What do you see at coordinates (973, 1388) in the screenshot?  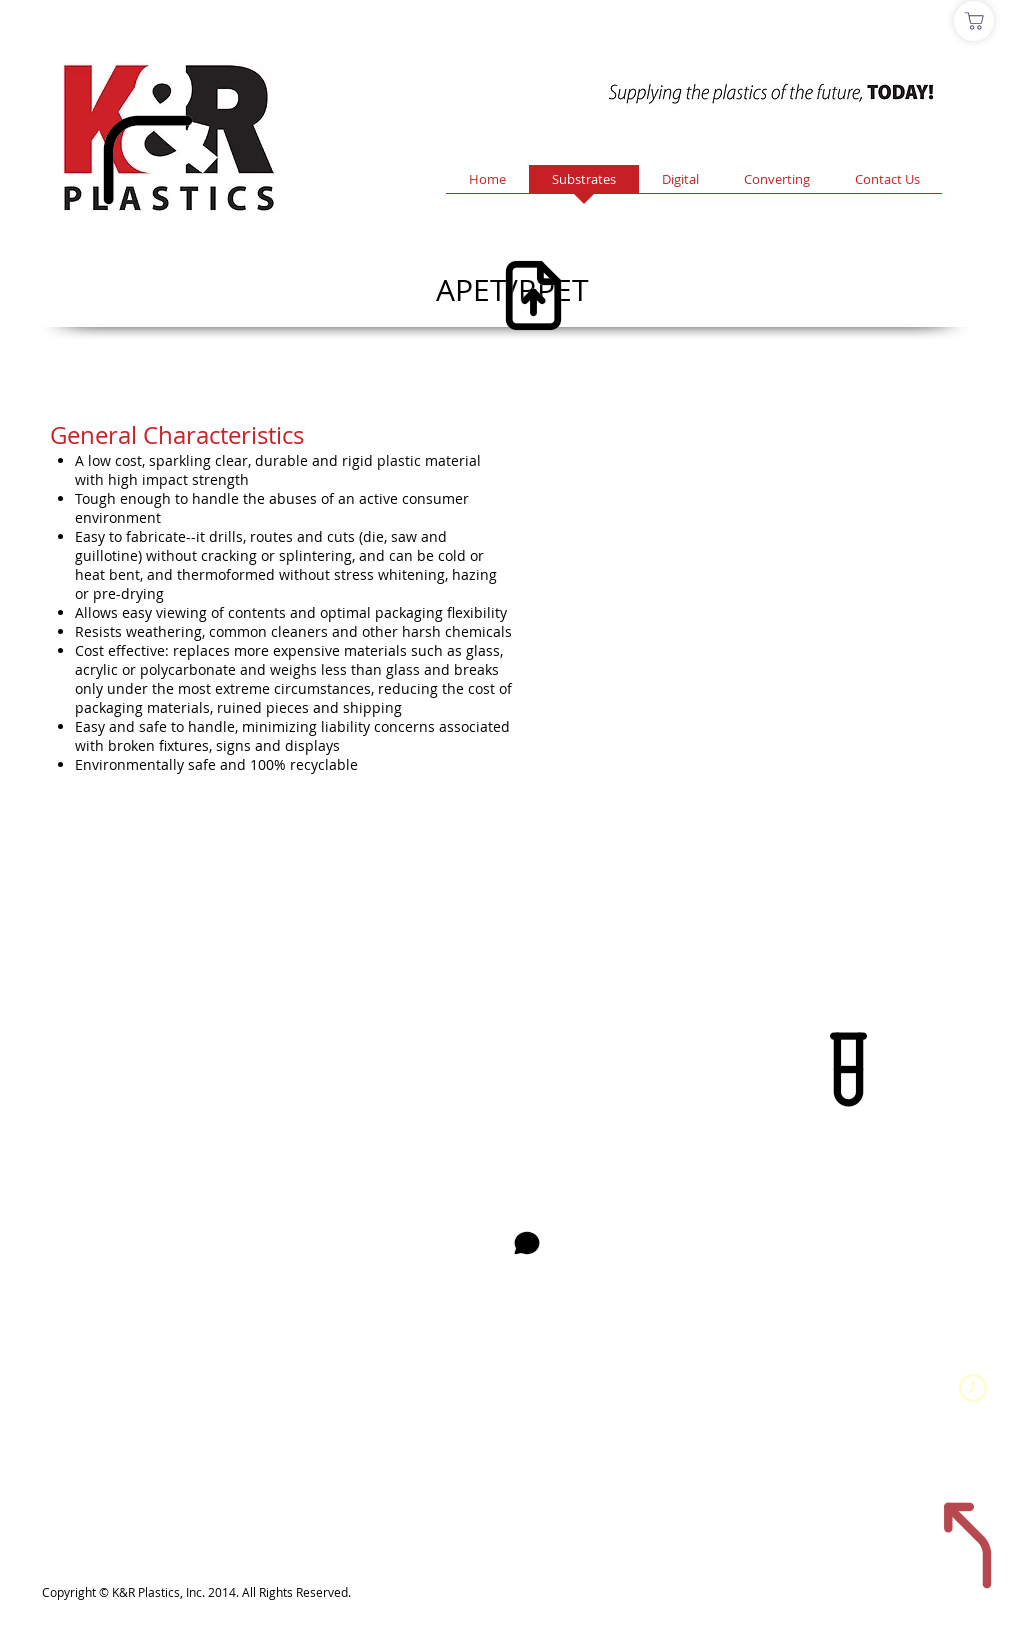 I see `view time or clock settings` at bounding box center [973, 1388].